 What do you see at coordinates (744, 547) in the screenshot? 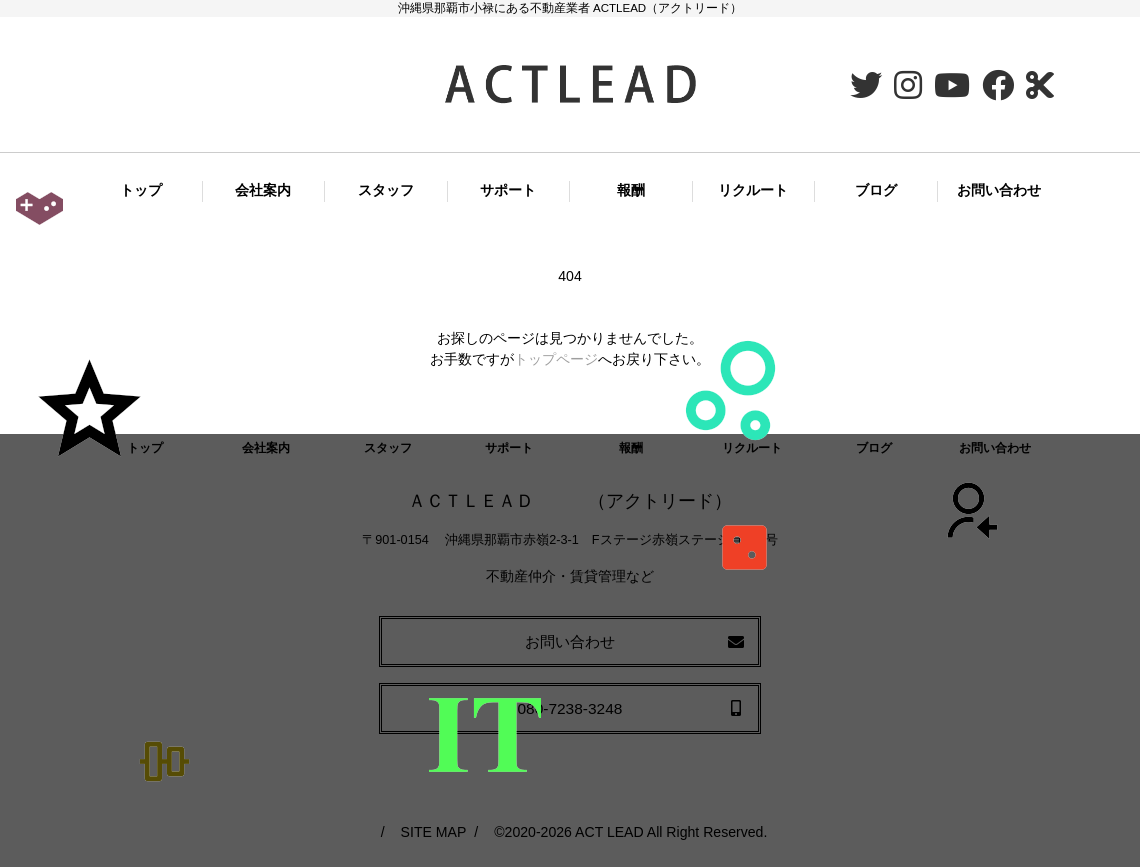
I see `roll the dice or randomize selection` at bounding box center [744, 547].